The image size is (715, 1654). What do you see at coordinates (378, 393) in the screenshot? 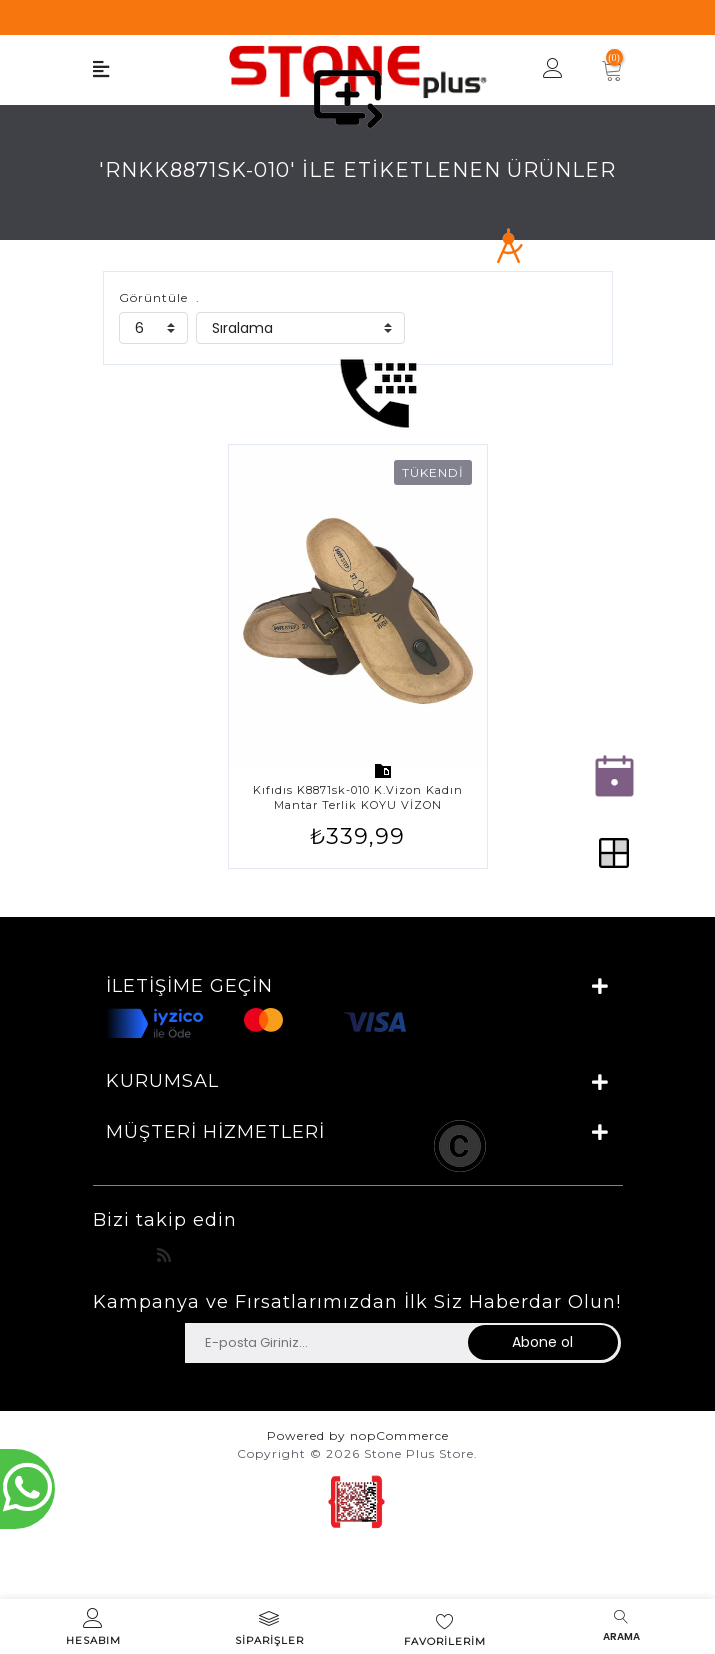
I see `access TTY/TDD accessibility calling features` at bounding box center [378, 393].